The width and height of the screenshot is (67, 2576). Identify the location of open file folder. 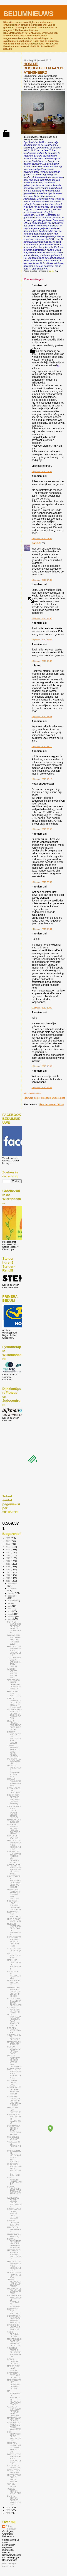
(33, 351).